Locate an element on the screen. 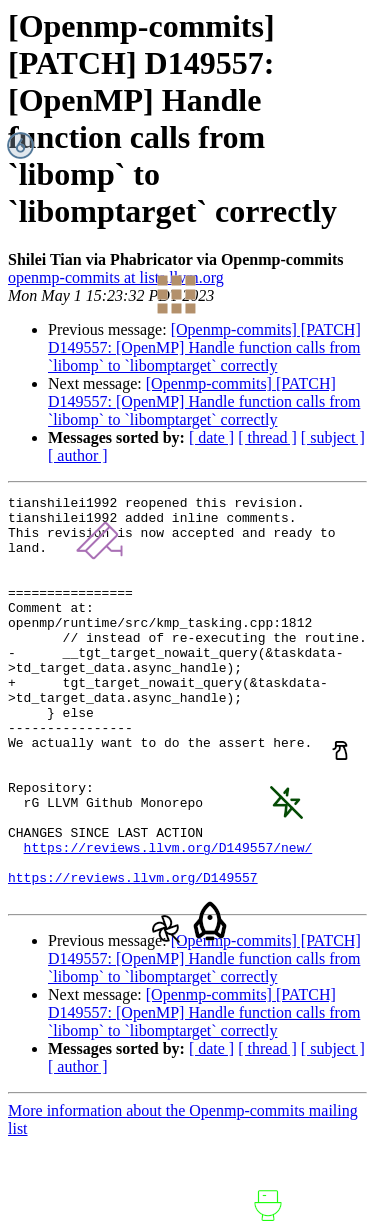 This screenshot has width=375, height=1227. disable flash or lightning mode is located at coordinates (286, 802).